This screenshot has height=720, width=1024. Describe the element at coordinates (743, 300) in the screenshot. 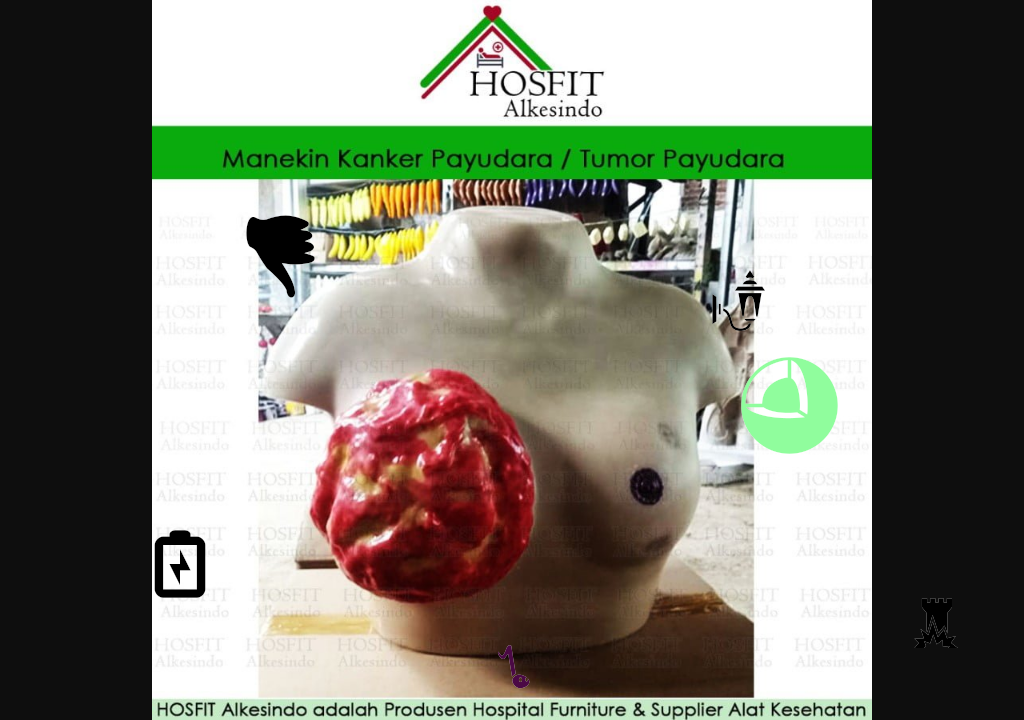

I see `toggle wall light on or off` at that location.